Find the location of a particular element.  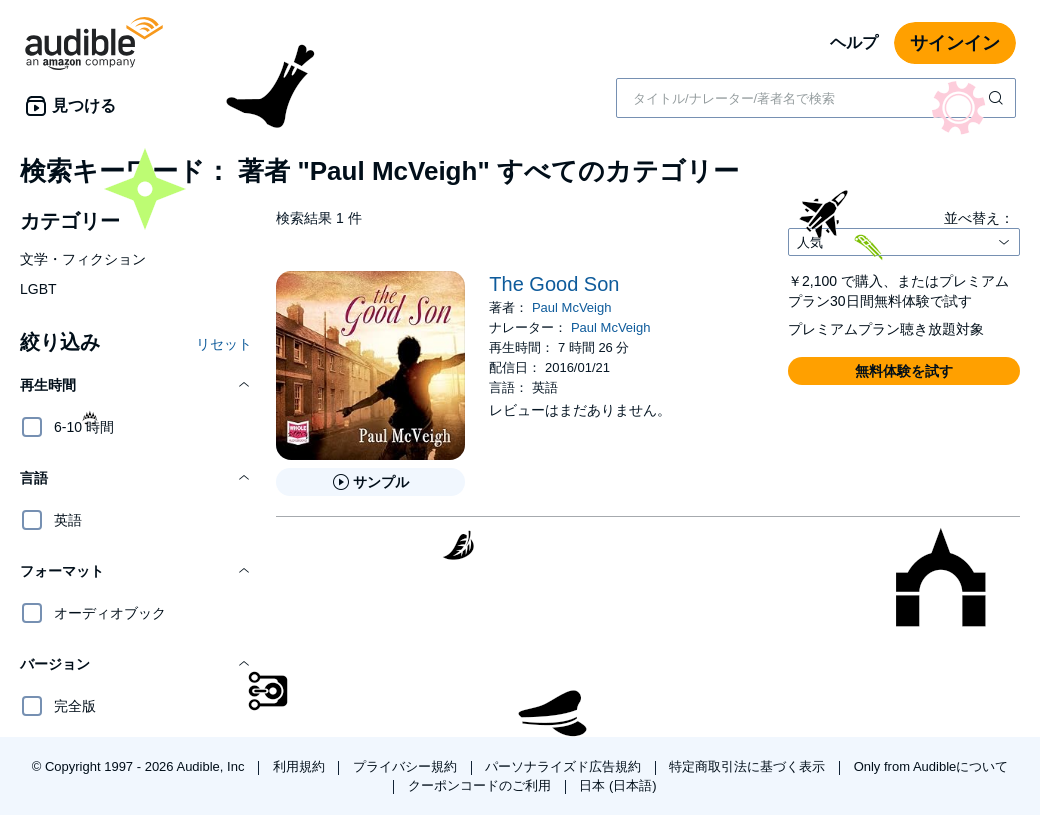

indicates autumn or seasonal theme is located at coordinates (458, 546).